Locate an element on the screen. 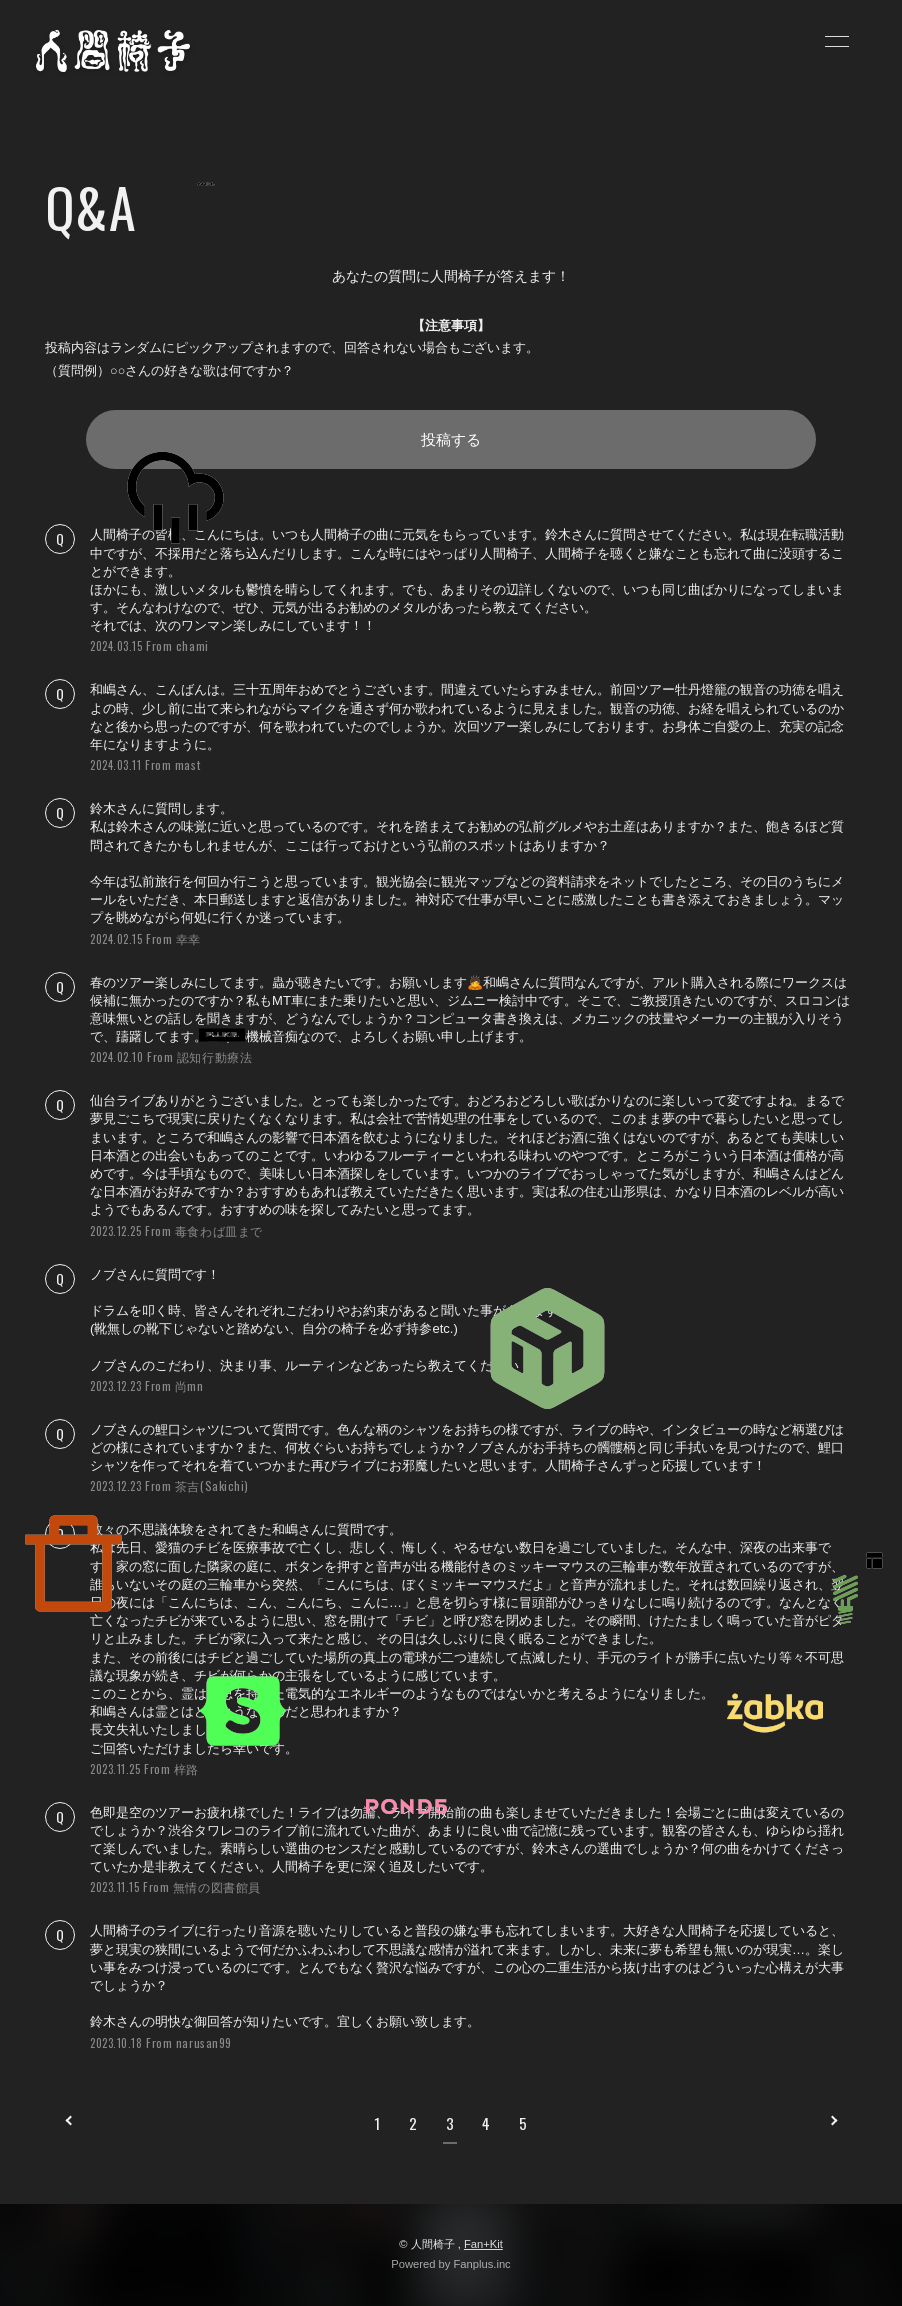  mikrotik brand logo is located at coordinates (547, 1348).